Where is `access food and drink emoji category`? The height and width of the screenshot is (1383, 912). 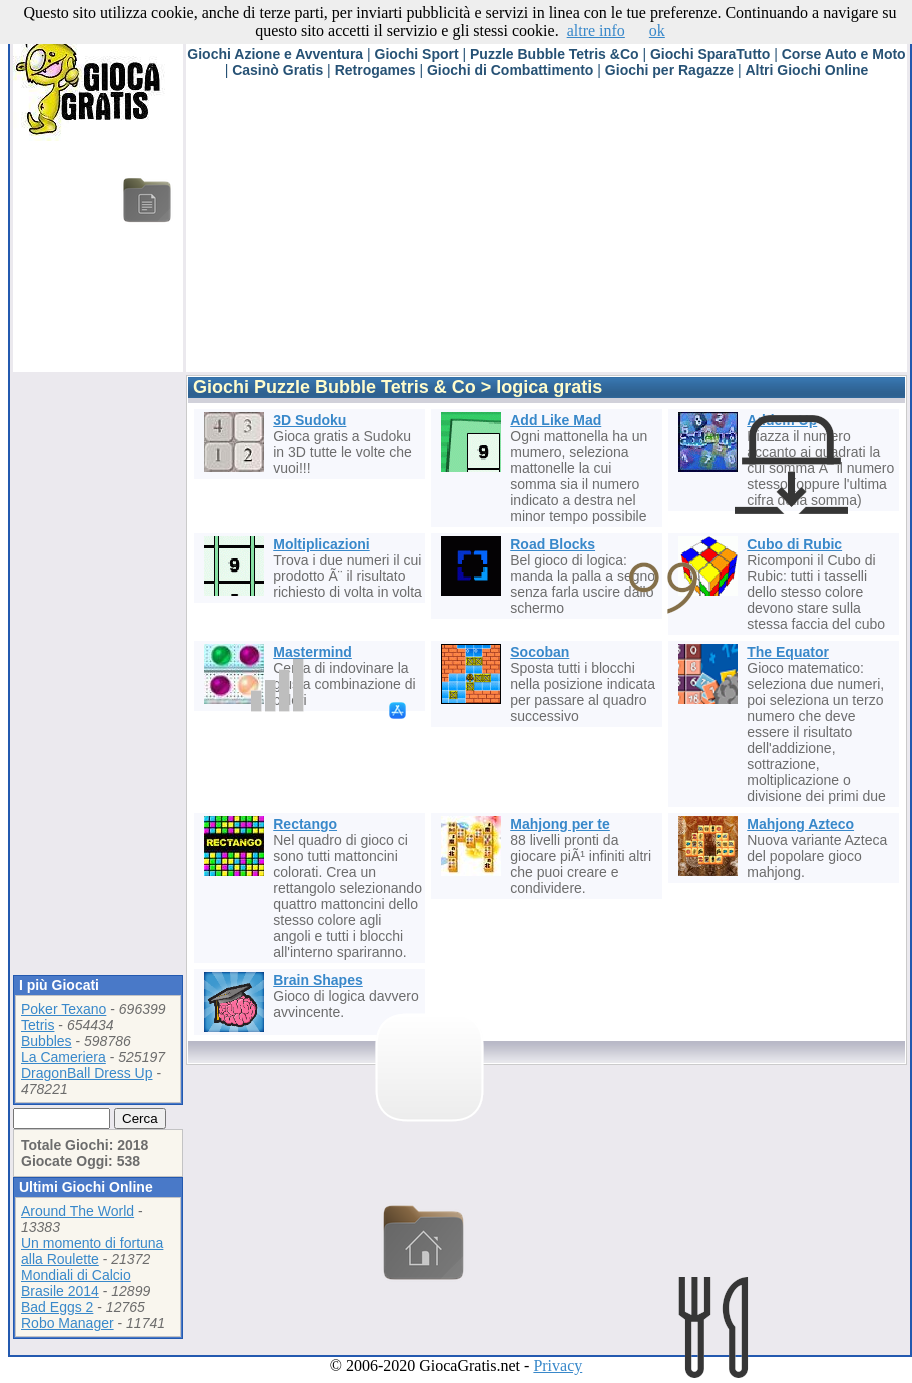 access food and drink emoji category is located at coordinates (716, 1327).